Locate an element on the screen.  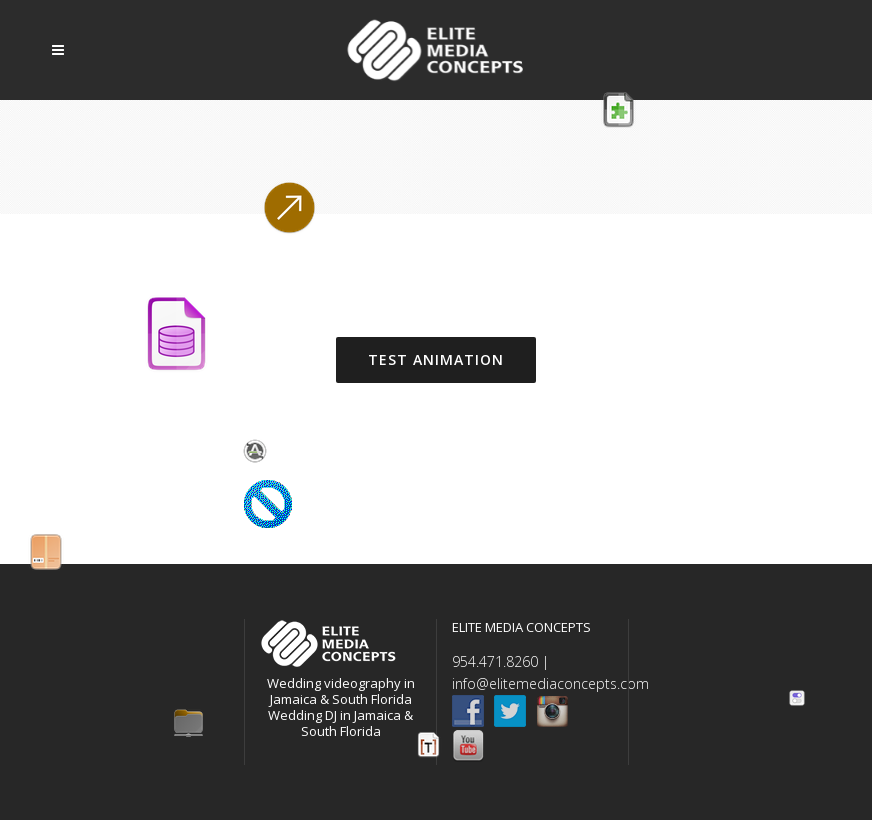
check for available system updates is located at coordinates (255, 451).